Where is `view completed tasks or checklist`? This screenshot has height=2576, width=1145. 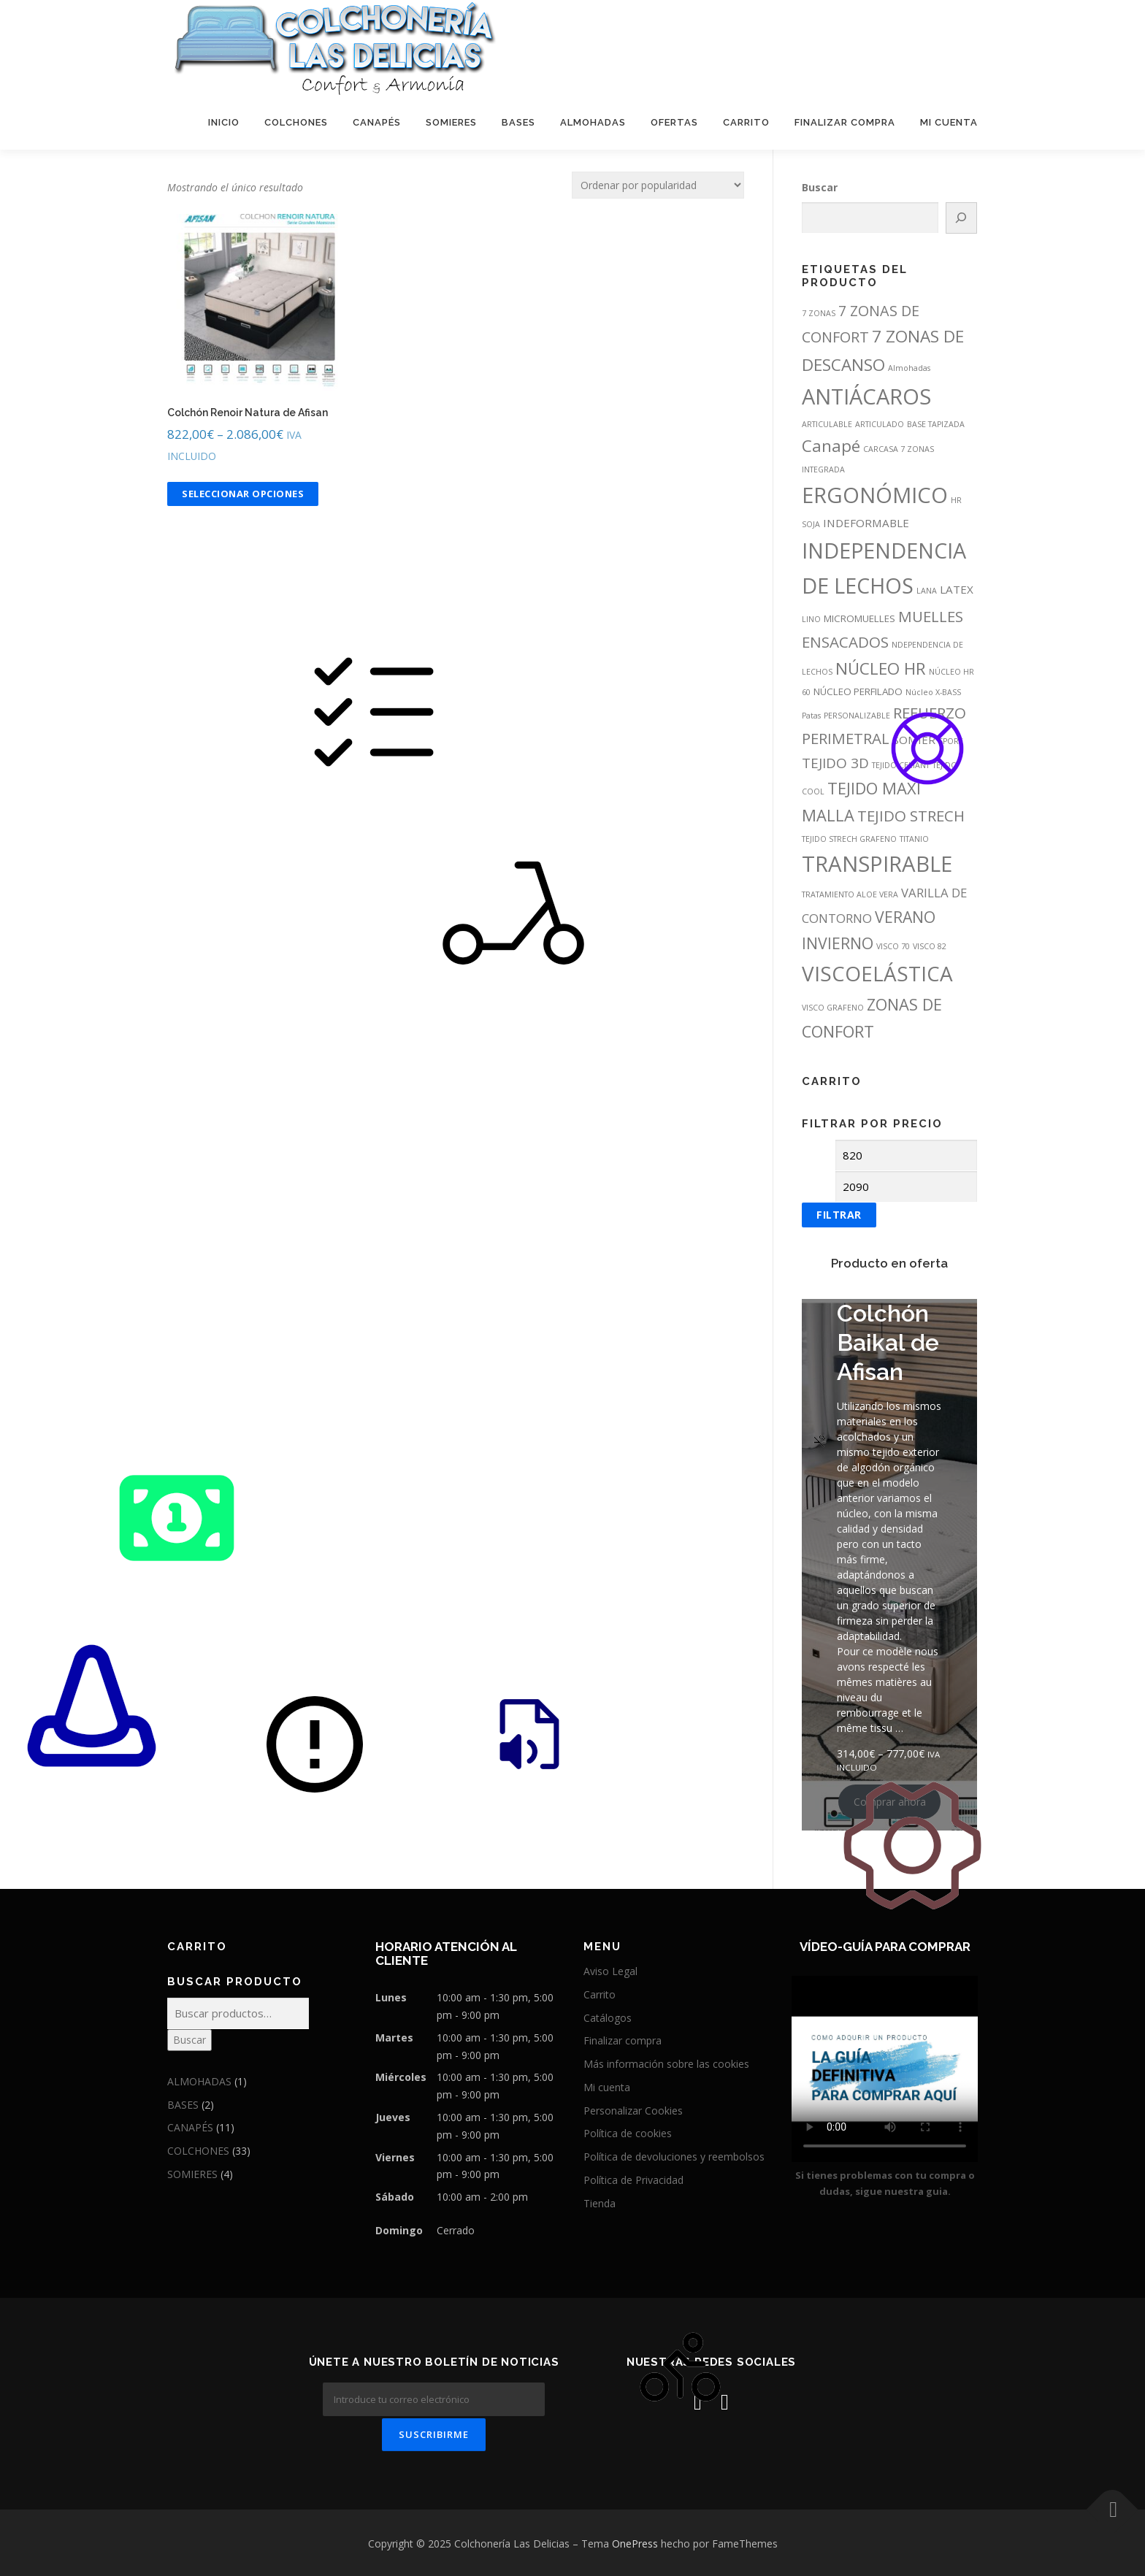
view completed tasks or checklist is located at coordinates (374, 712).